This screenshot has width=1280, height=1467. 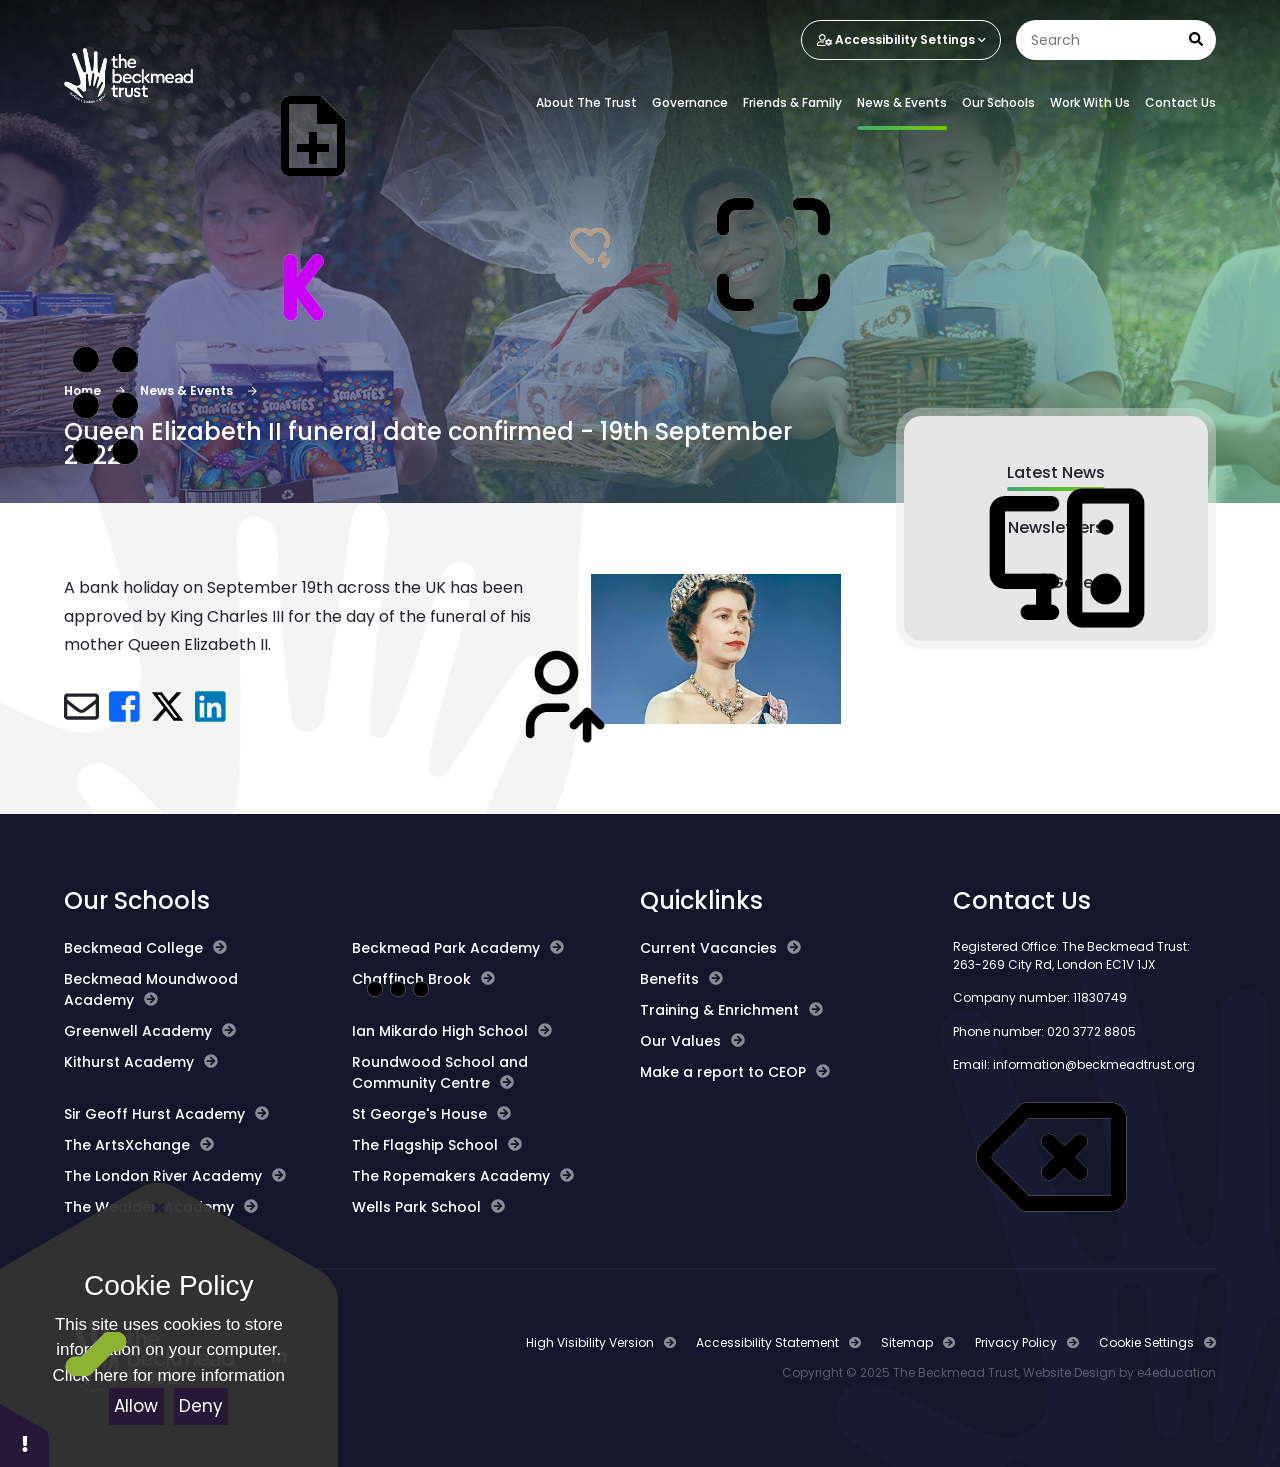 I want to click on access additional options or actions, so click(x=398, y=989).